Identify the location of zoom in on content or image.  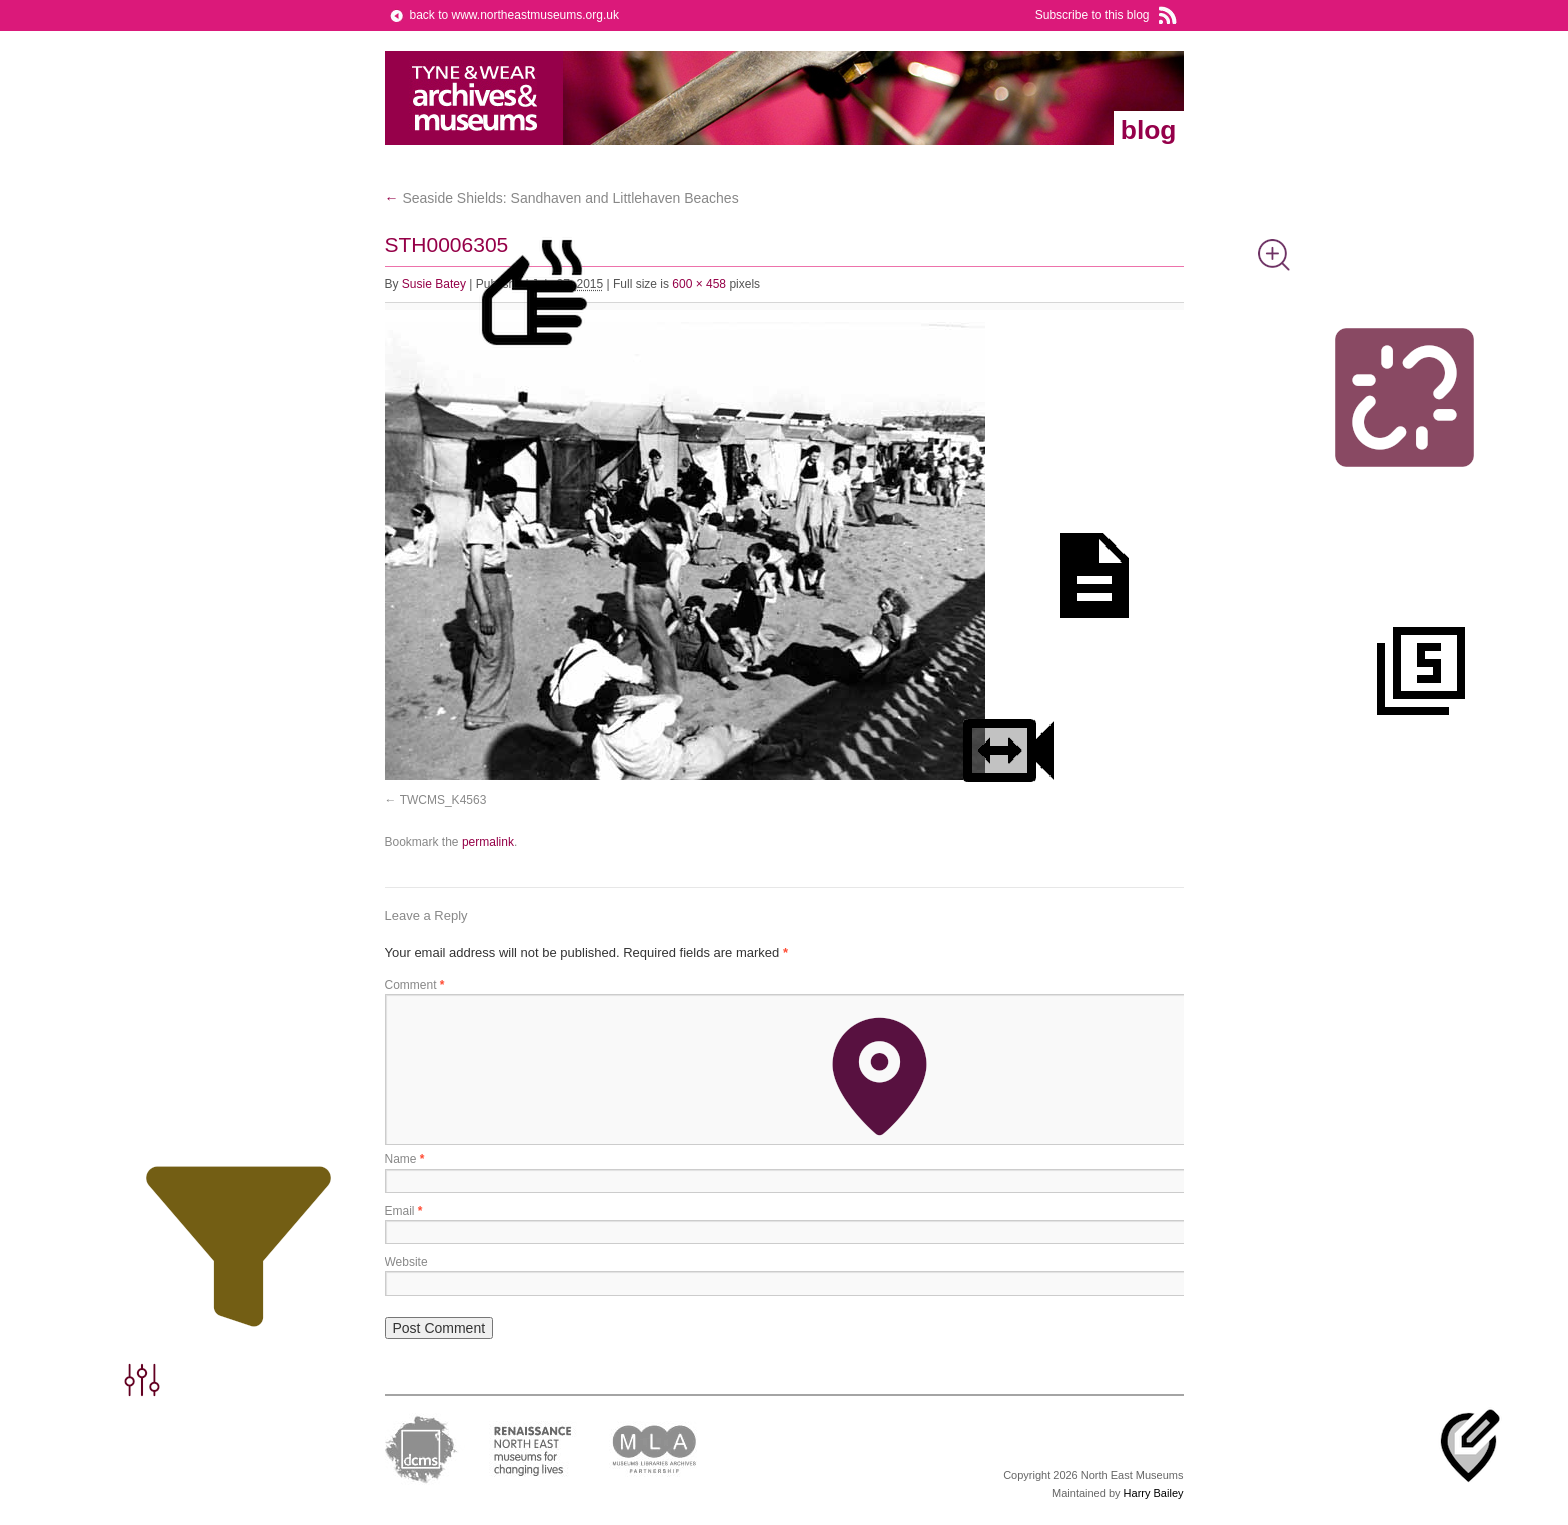
(1274, 255).